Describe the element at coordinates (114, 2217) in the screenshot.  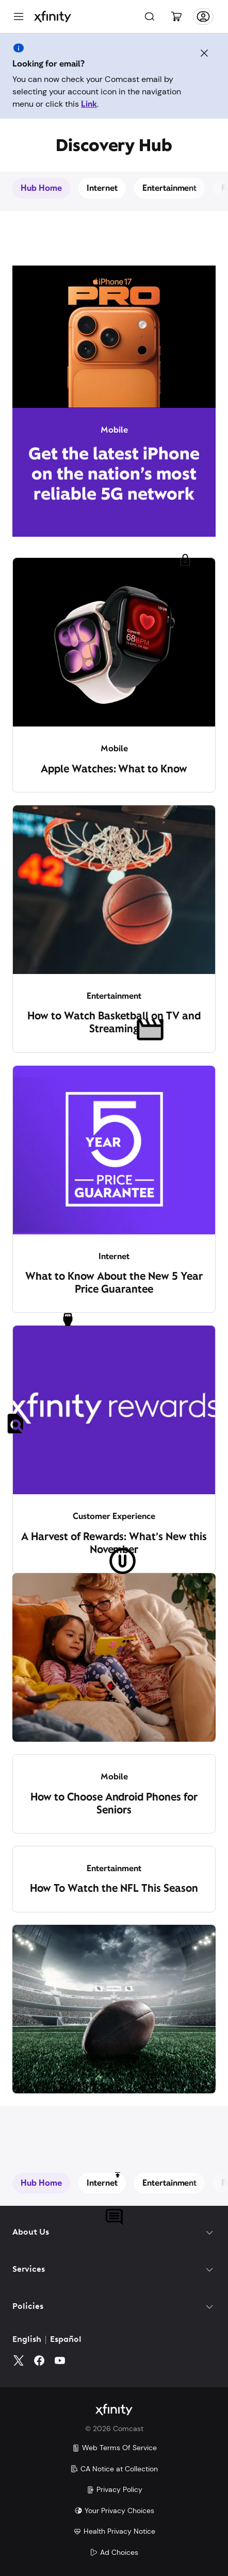
I see `add a comment or note` at that location.